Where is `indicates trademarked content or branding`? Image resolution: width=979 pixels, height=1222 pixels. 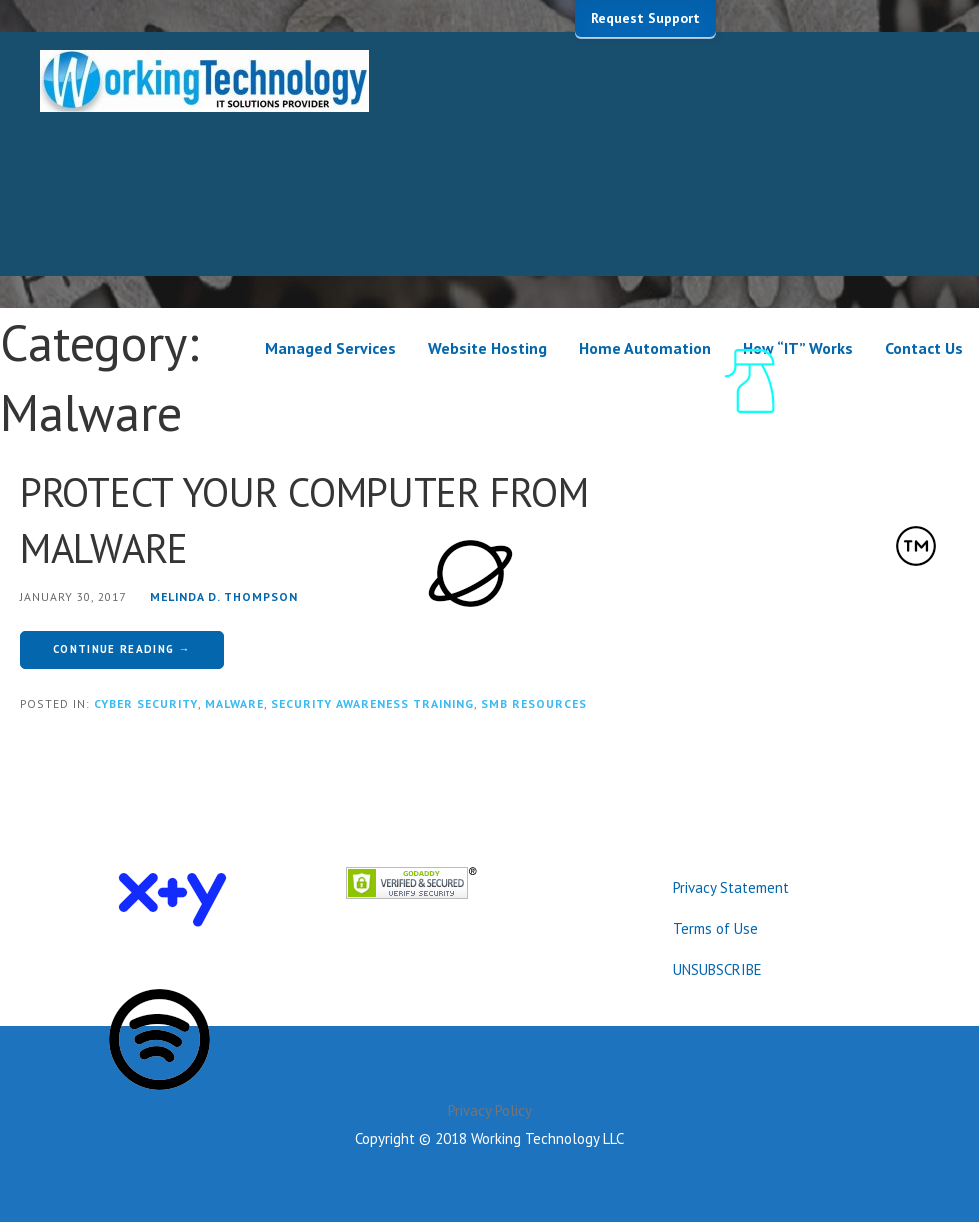
indicates trademarked content or branding is located at coordinates (916, 546).